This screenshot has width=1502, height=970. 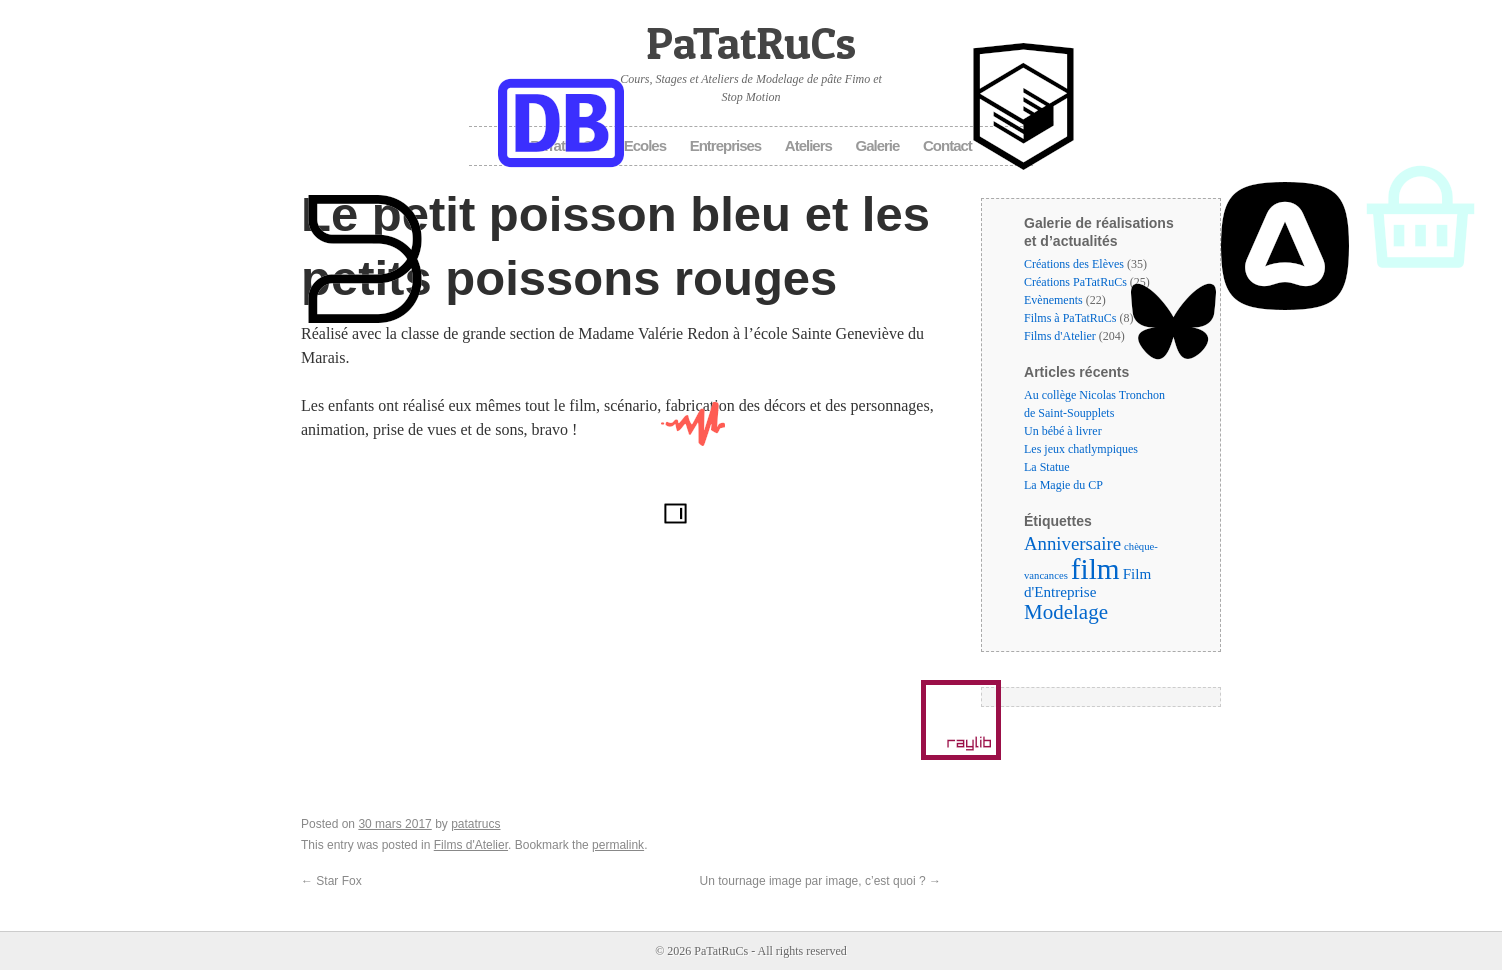 I want to click on deutsche bahn logo - german railway company, so click(x=561, y=123).